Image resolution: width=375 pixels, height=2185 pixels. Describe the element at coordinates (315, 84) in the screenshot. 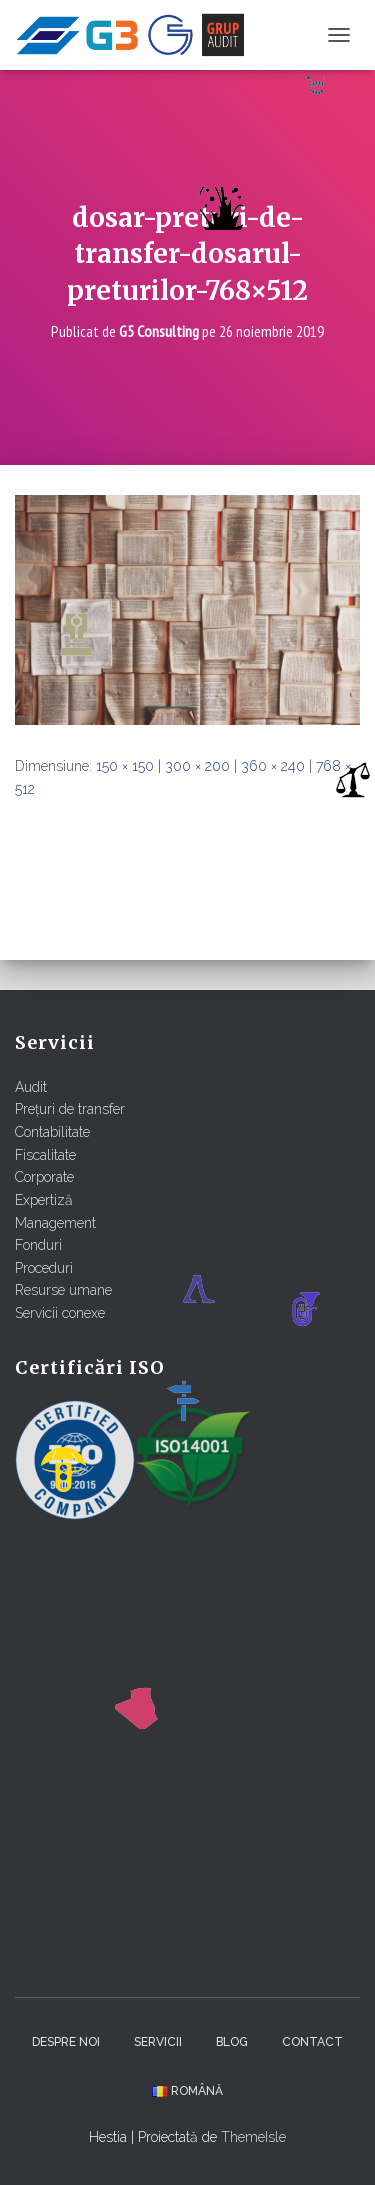

I see `indicates a dangerous creature or enemy type` at that location.